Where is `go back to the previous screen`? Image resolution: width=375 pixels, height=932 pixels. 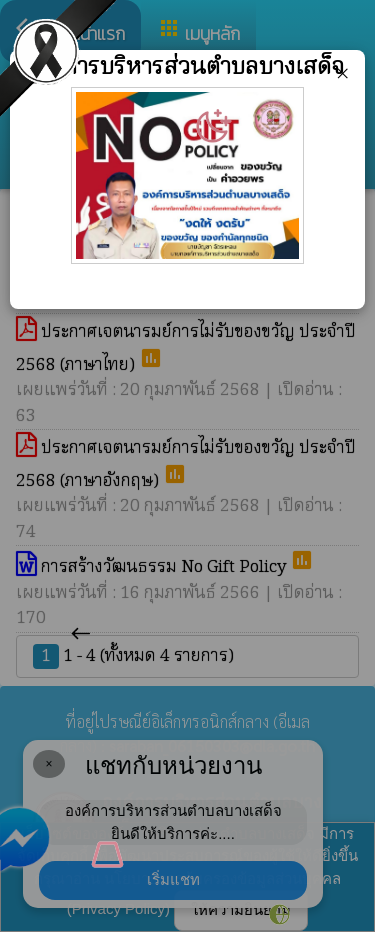
go back to the previous screen is located at coordinates (80, 633).